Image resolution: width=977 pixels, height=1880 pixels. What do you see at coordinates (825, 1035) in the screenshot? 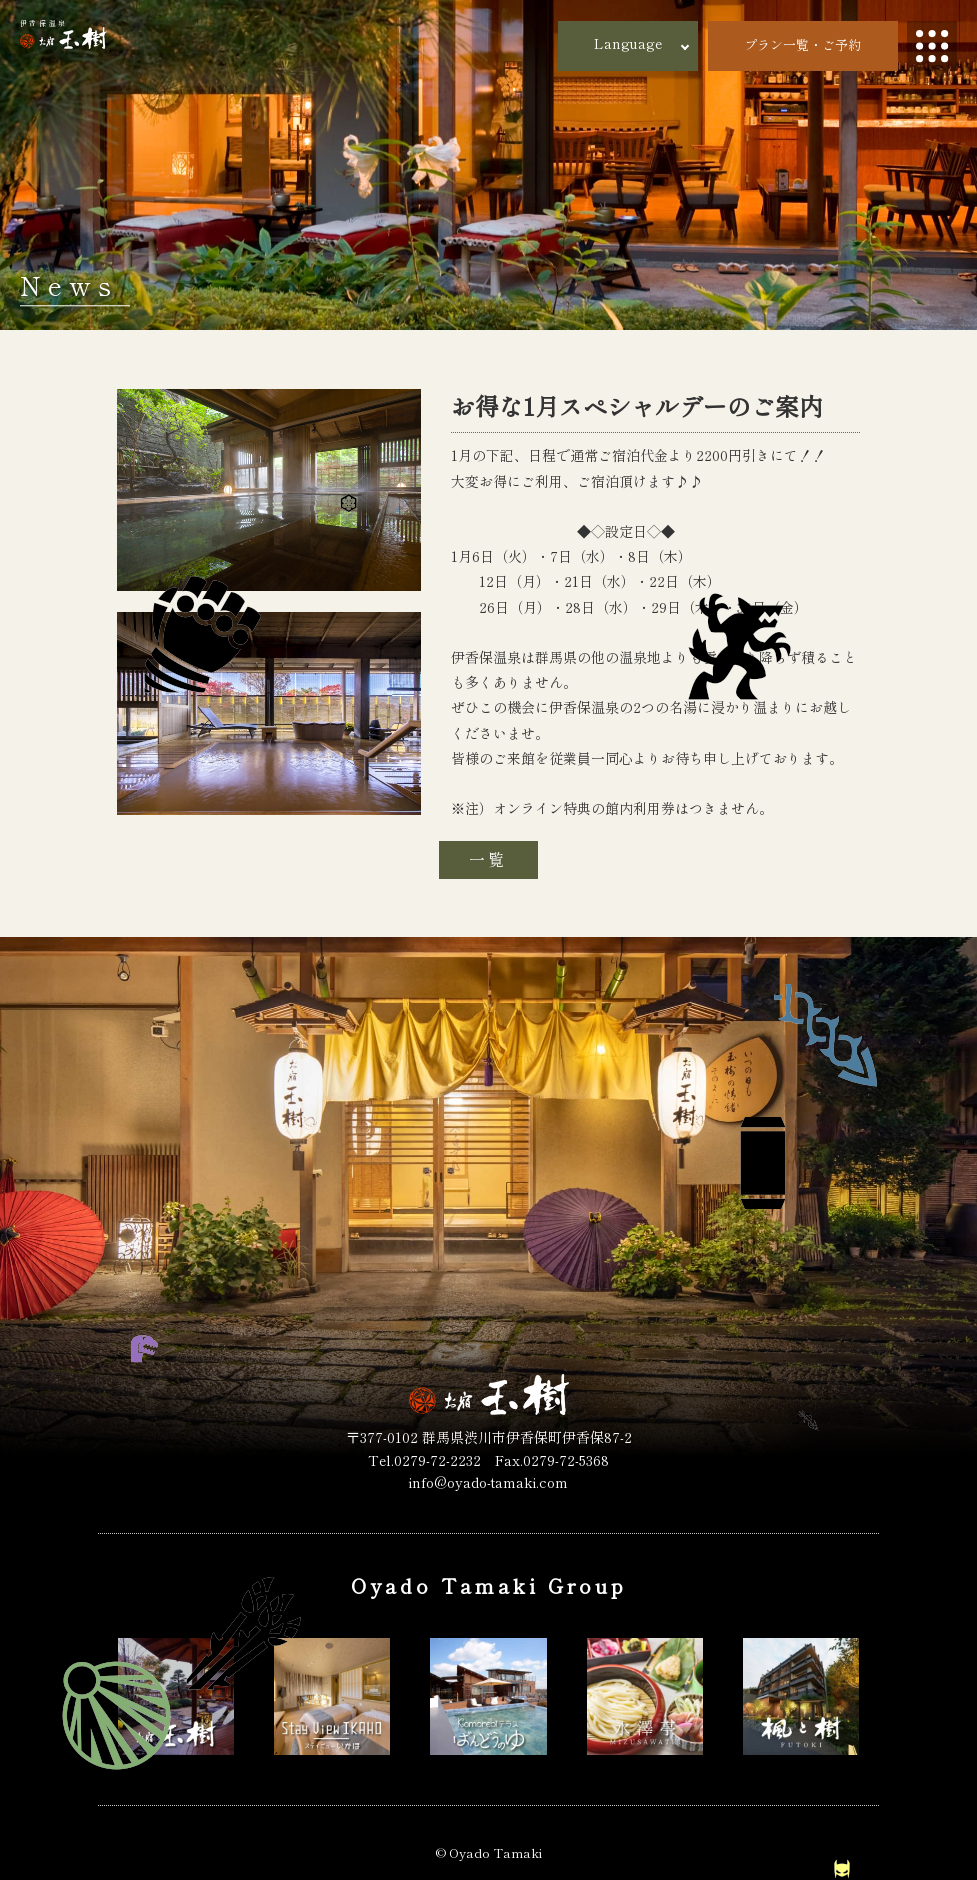
I see `select a thorn or vine-based attack ability` at bounding box center [825, 1035].